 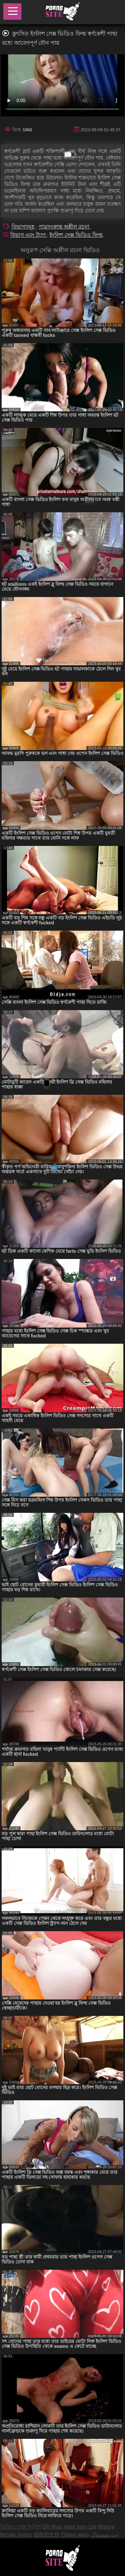 I want to click on access this device in the sidebar, so click(x=89, y=500).